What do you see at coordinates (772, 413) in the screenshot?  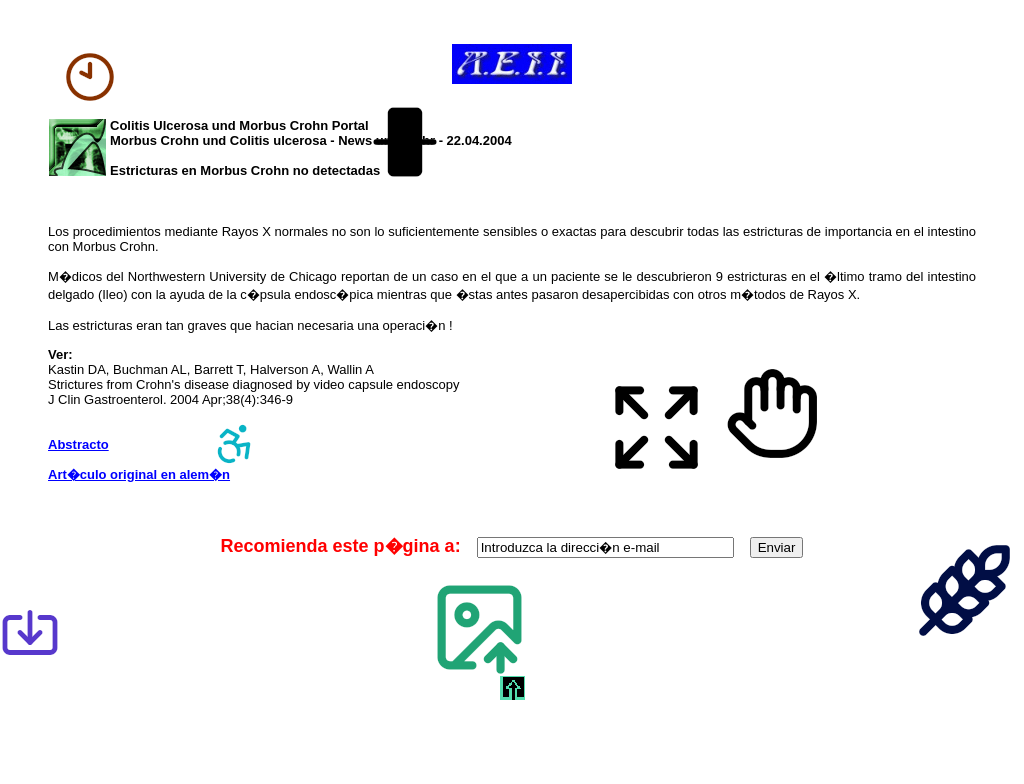 I see `stop or pause an action` at bounding box center [772, 413].